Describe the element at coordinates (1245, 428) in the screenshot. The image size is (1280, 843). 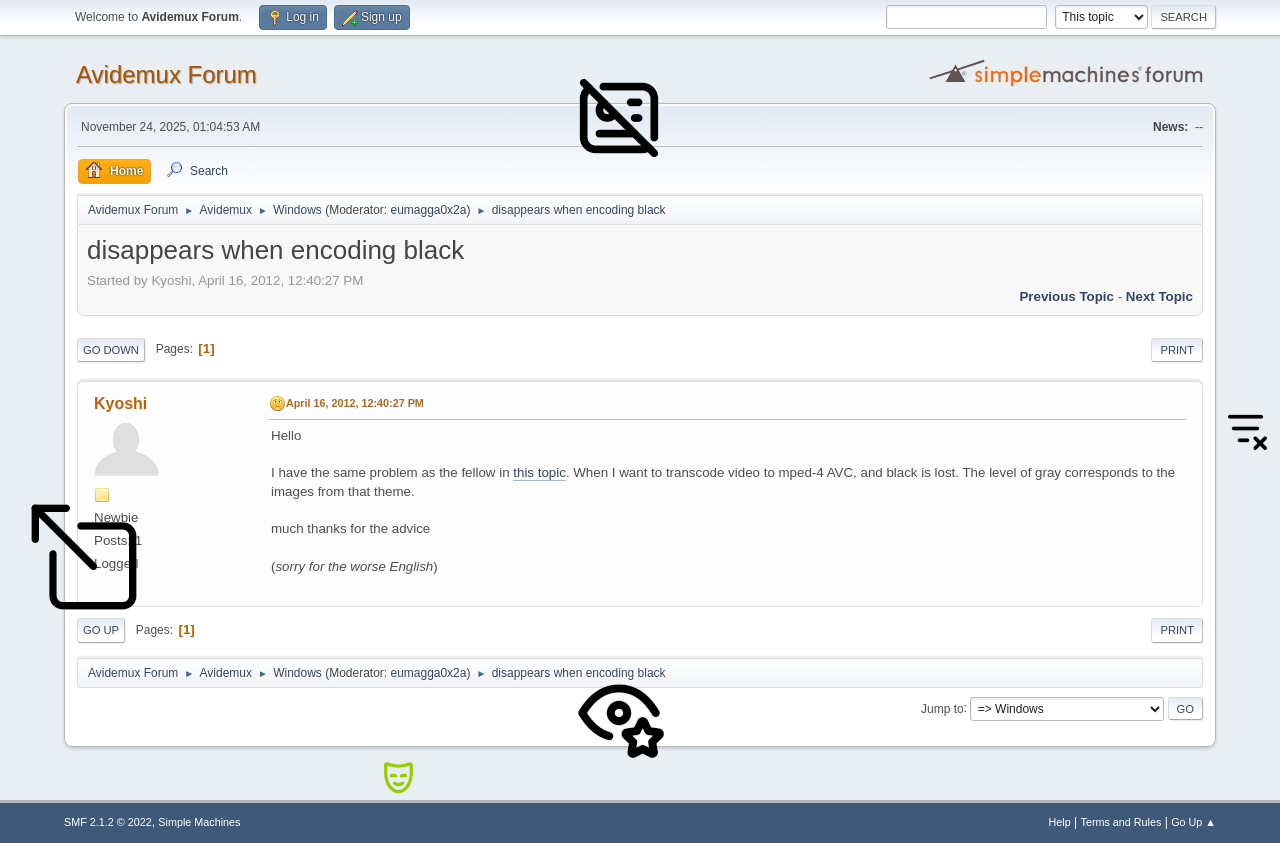
I see `clear all active filters` at that location.